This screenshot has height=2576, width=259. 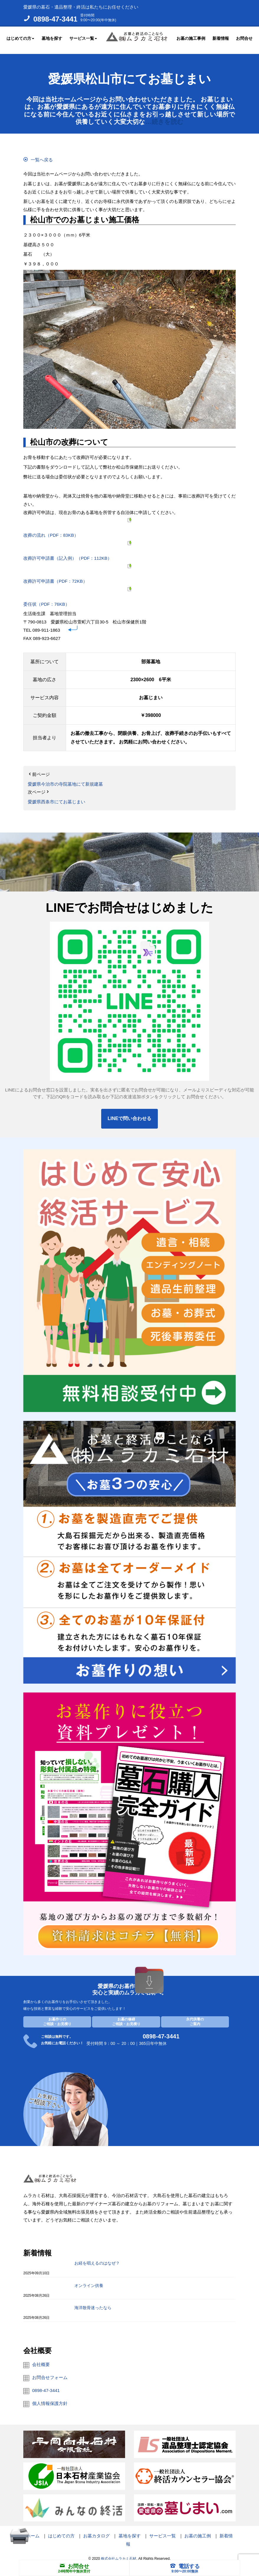 I want to click on browse network printers via SMB protocol, so click(x=19, y=2536).